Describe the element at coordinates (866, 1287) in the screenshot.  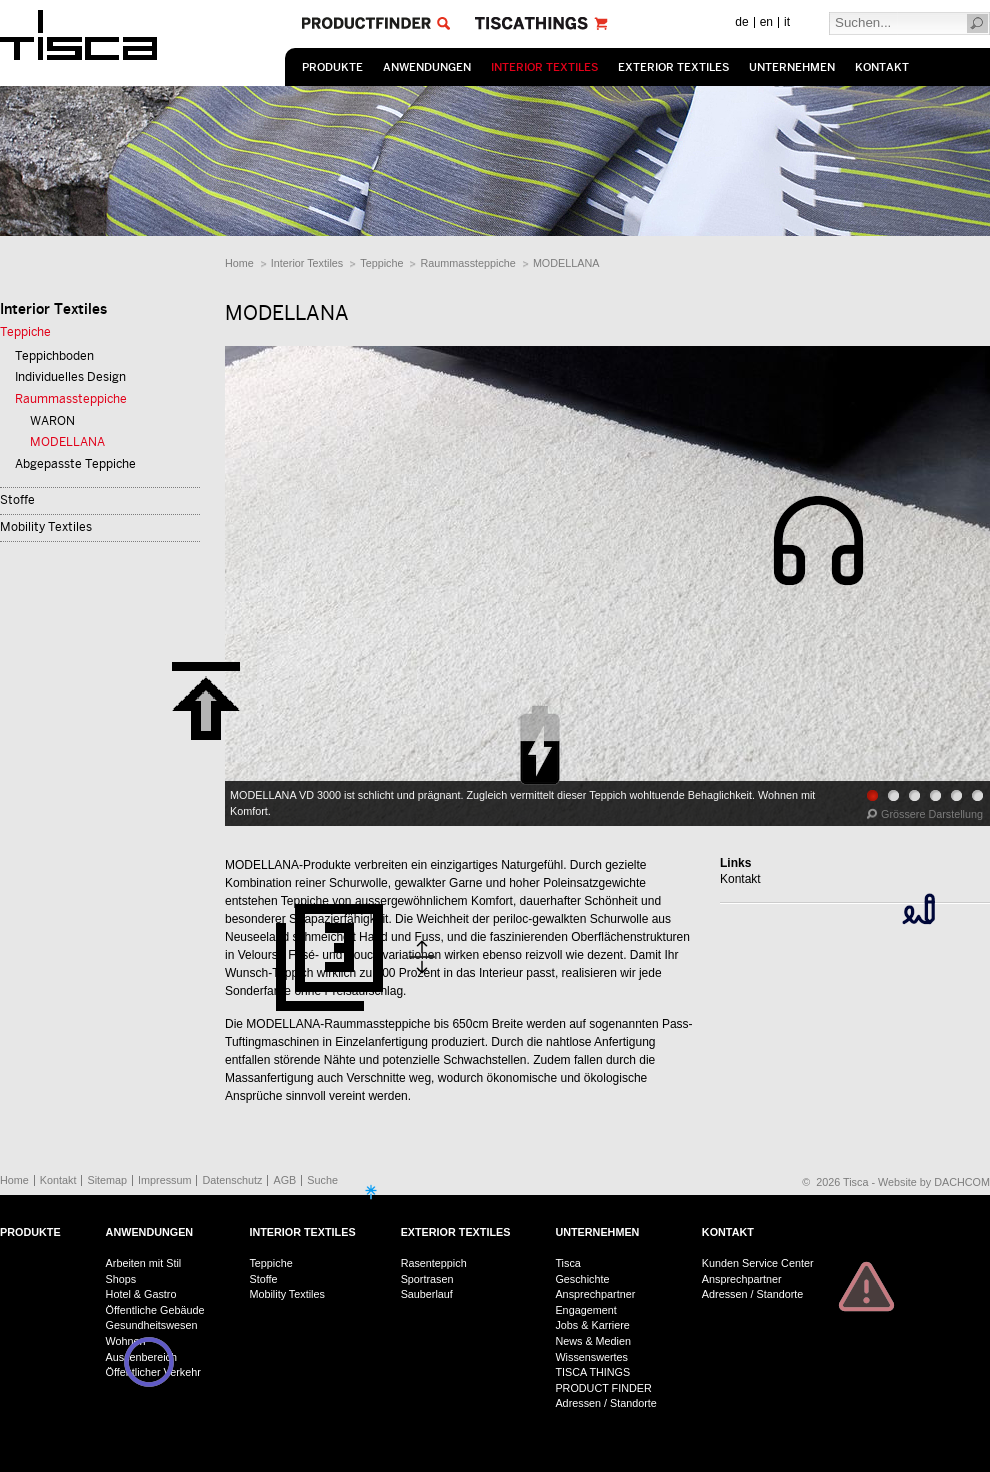
I see `indicates a warning or caution state` at that location.